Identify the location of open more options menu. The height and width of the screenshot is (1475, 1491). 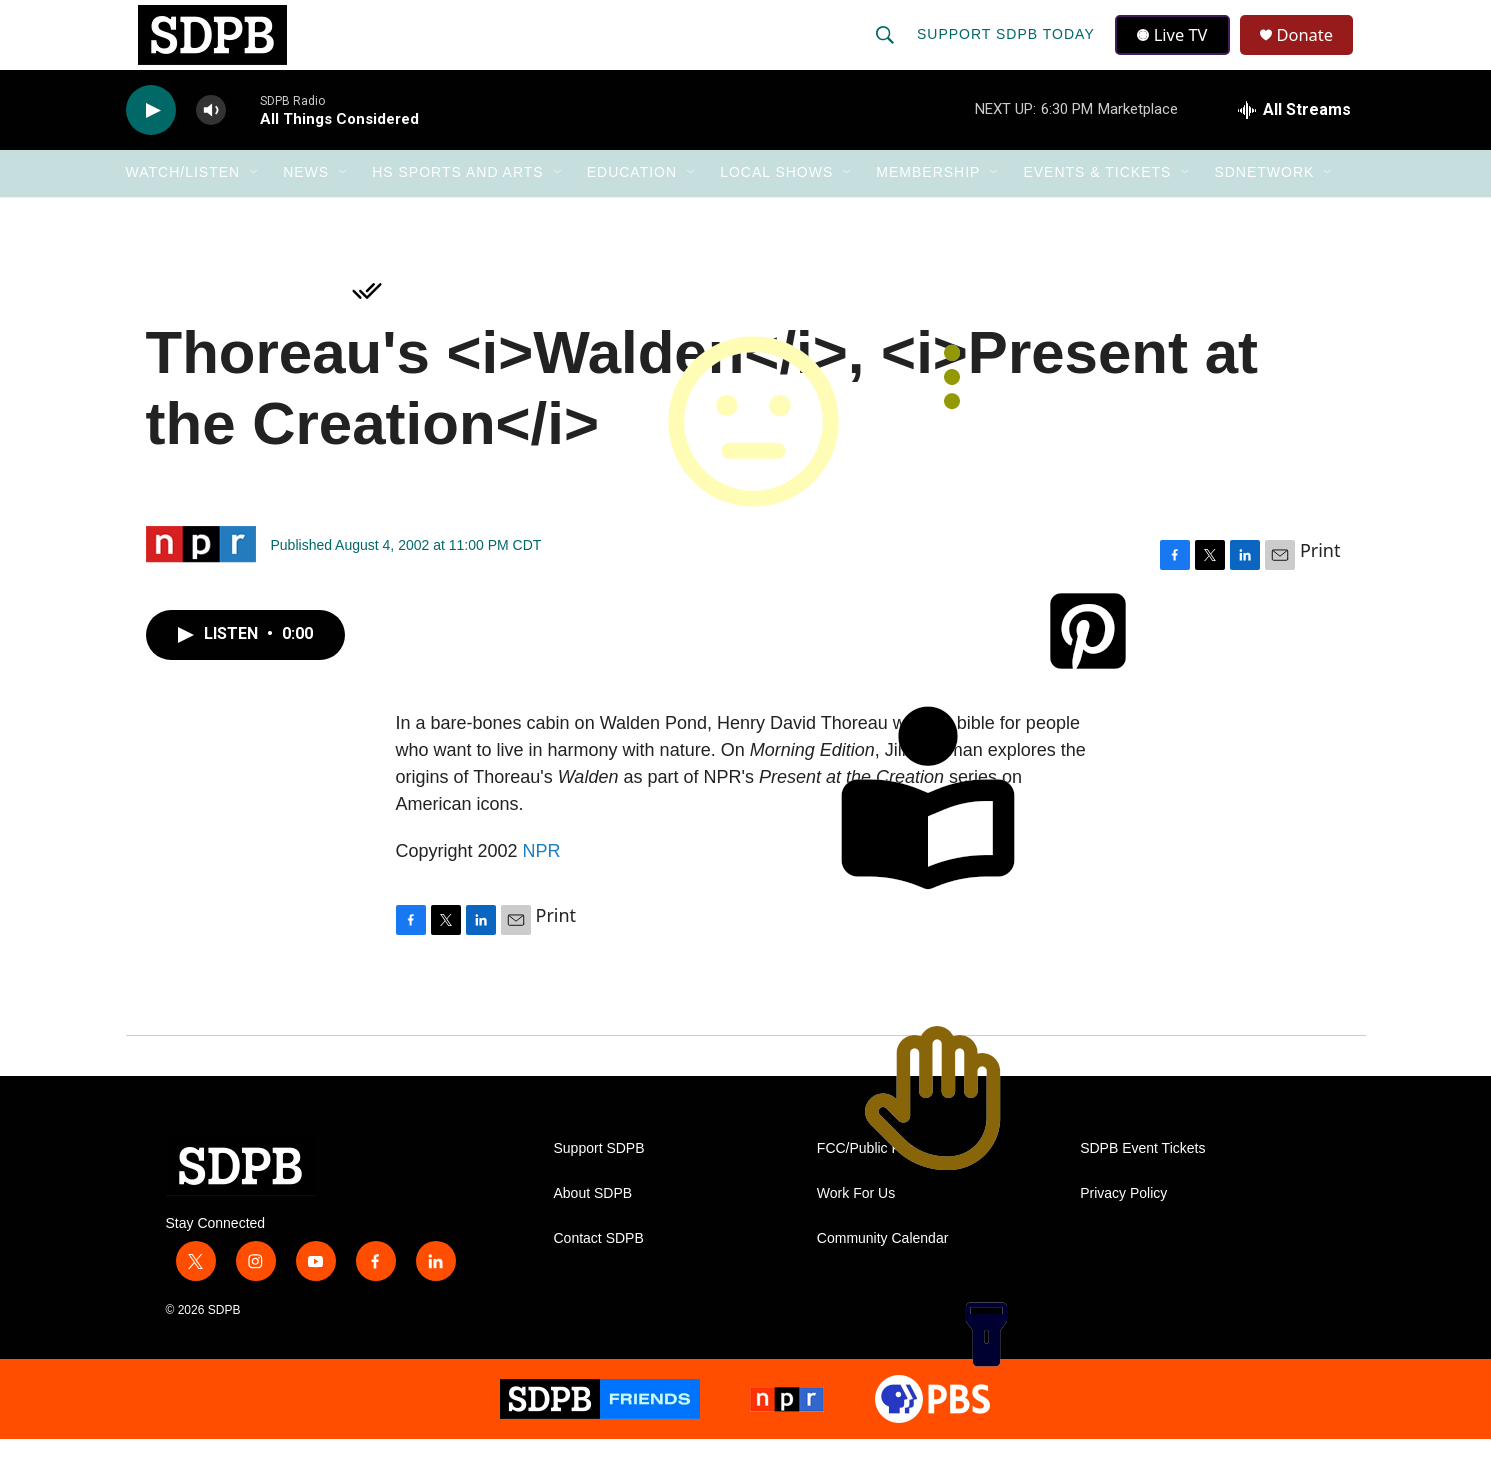
(952, 377).